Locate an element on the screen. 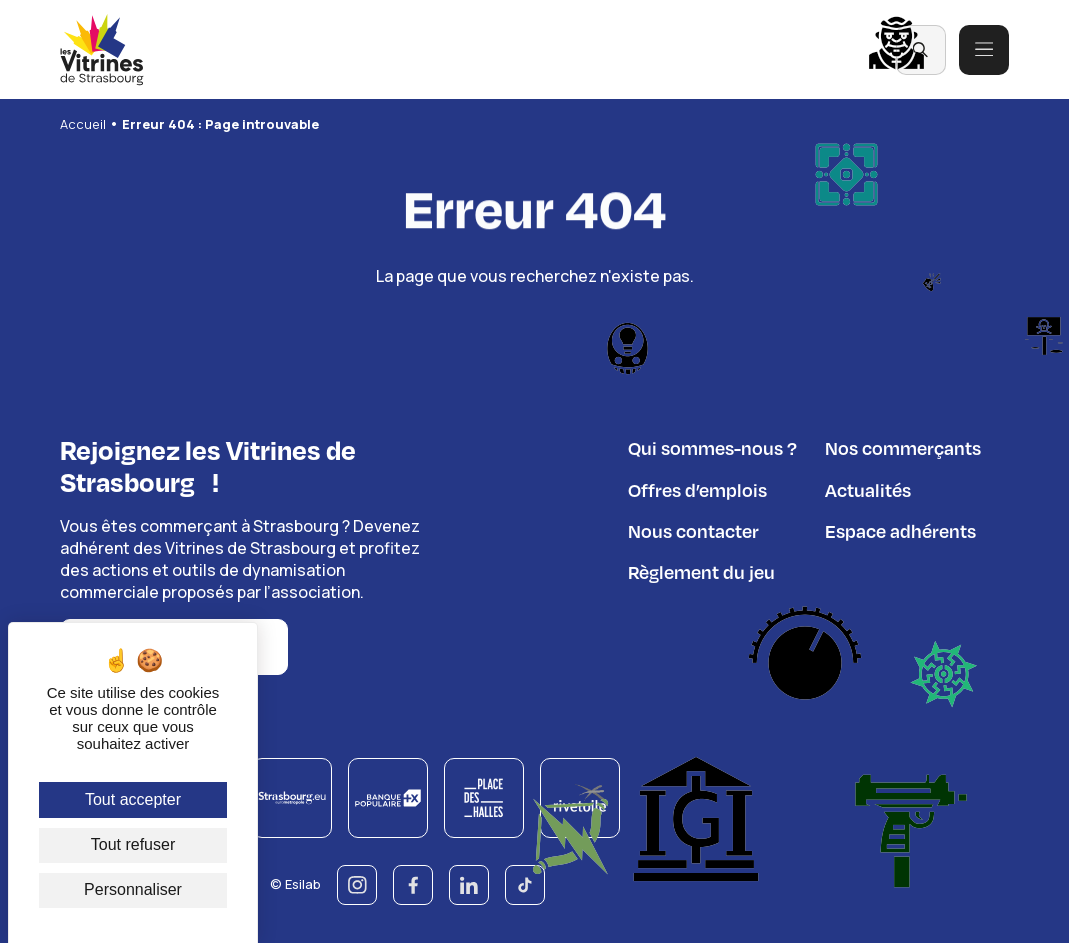 The image size is (1069, 943). submit a new idea or suggestion is located at coordinates (627, 348).